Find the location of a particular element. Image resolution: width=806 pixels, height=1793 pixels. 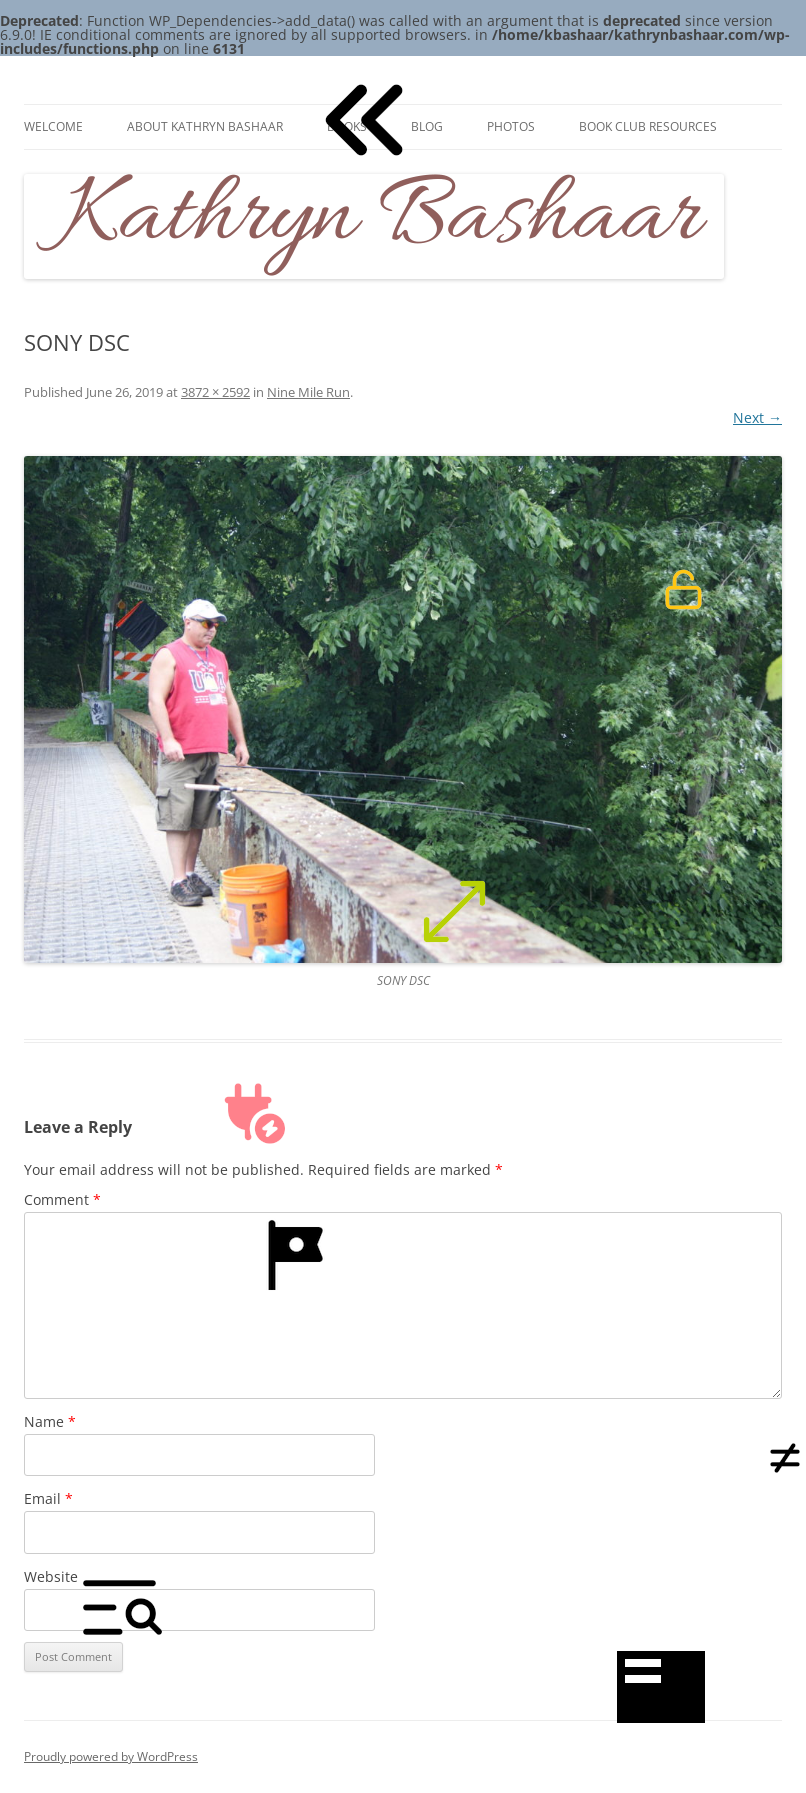

unlock a secured item or feature is located at coordinates (683, 589).